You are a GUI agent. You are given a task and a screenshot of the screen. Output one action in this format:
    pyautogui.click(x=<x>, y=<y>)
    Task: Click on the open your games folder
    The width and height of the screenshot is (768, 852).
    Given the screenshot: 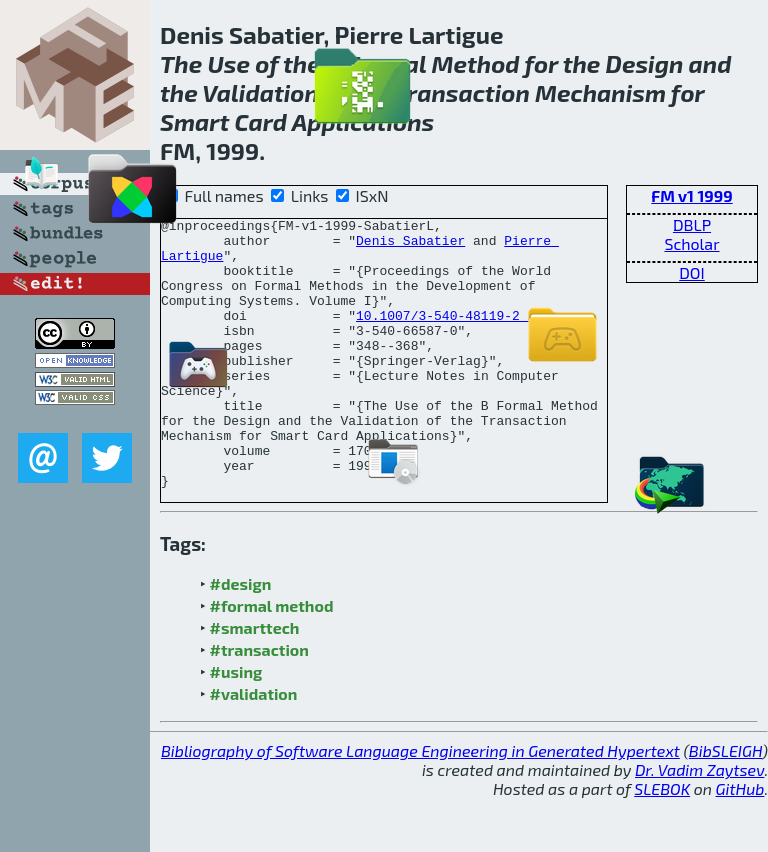 What is the action you would take?
    pyautogui.click(x=562, y=334)
    